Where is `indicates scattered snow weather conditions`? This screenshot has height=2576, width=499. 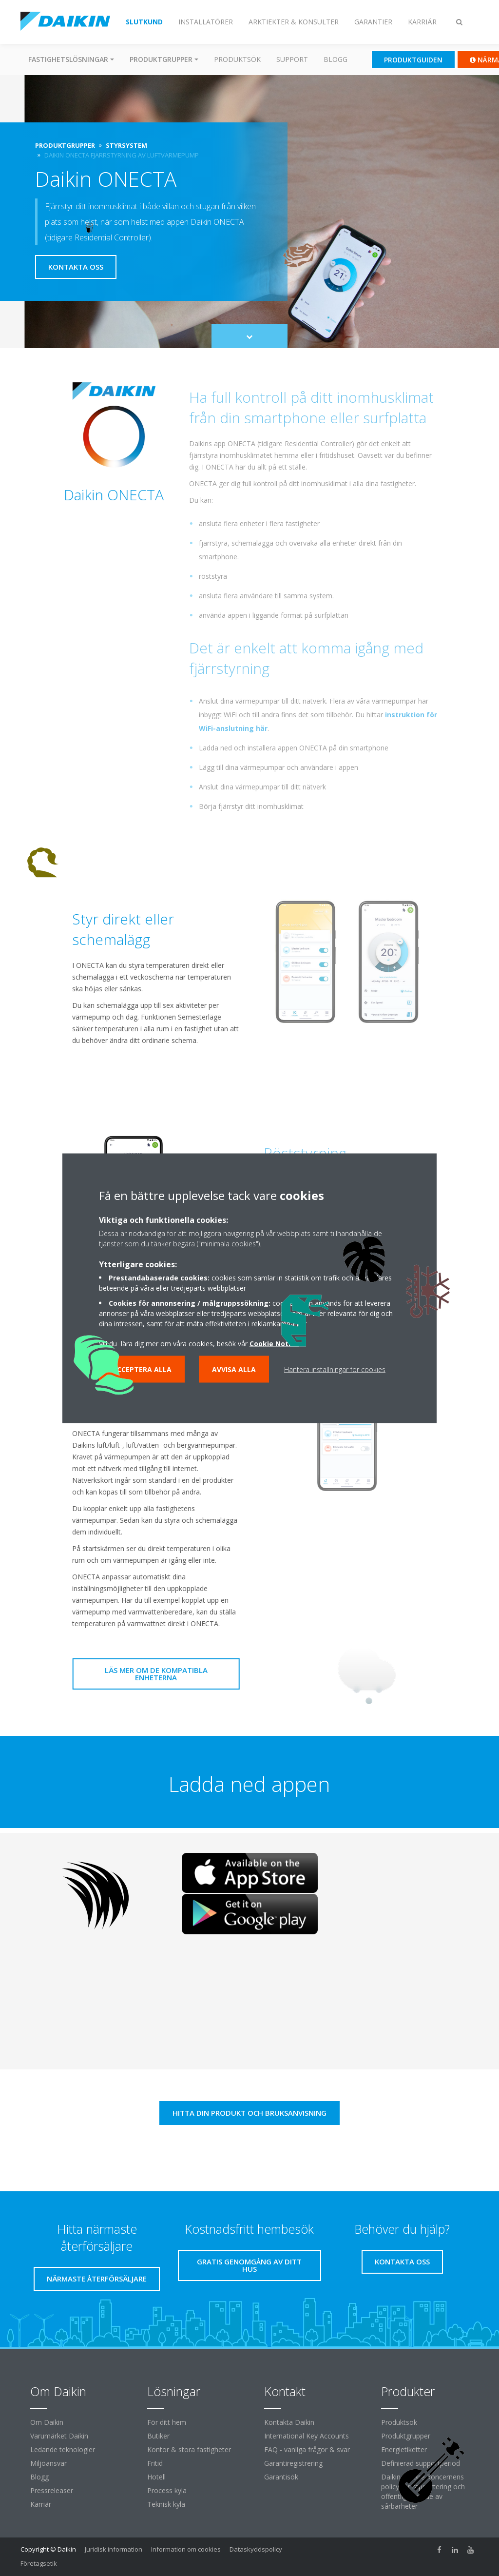
indicates scattered snow weather conditions is located at coordinates (366, 1675).